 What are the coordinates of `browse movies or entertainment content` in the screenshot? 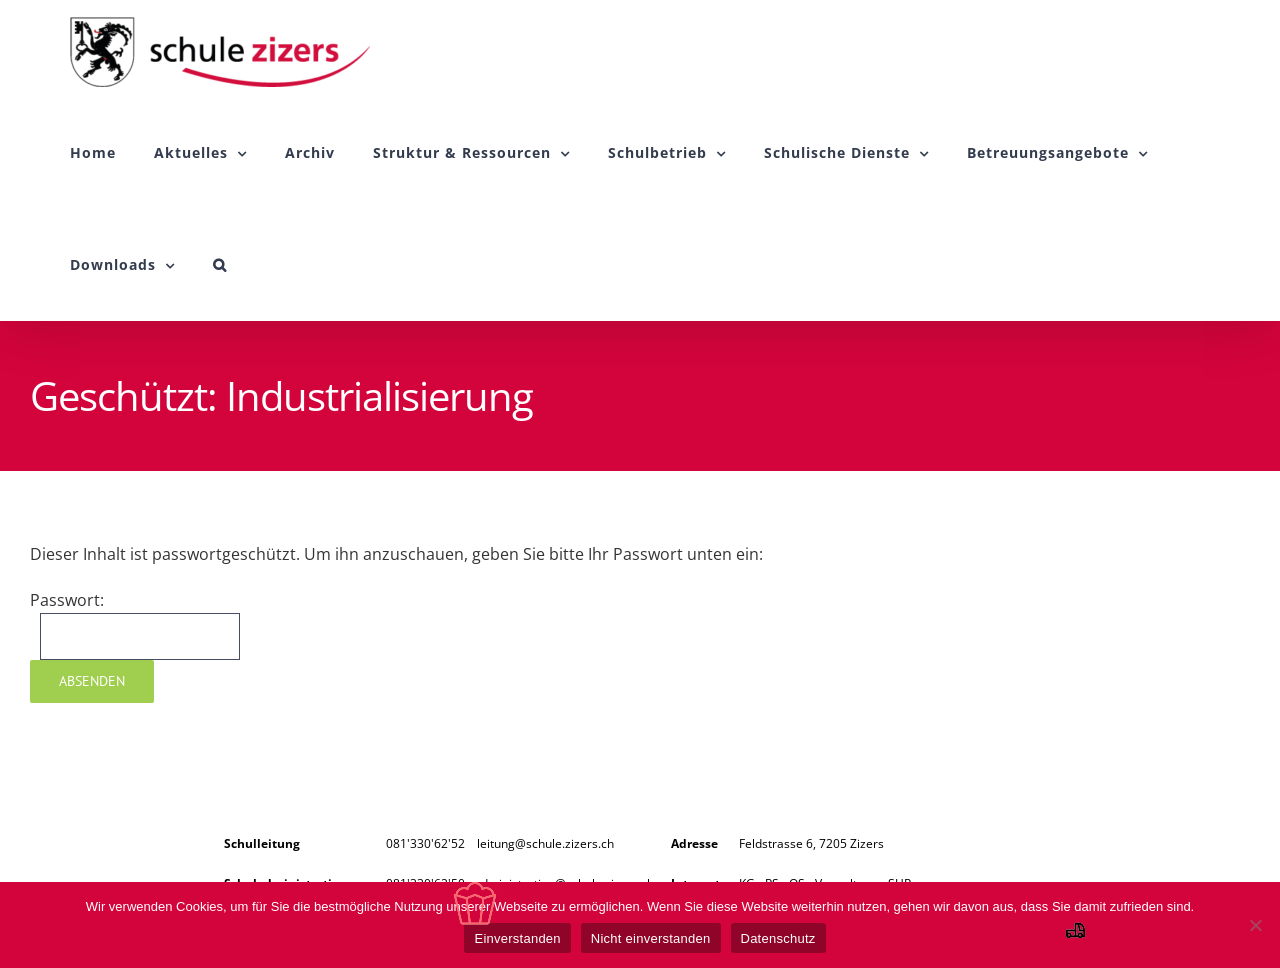 It's located at (475, 905).